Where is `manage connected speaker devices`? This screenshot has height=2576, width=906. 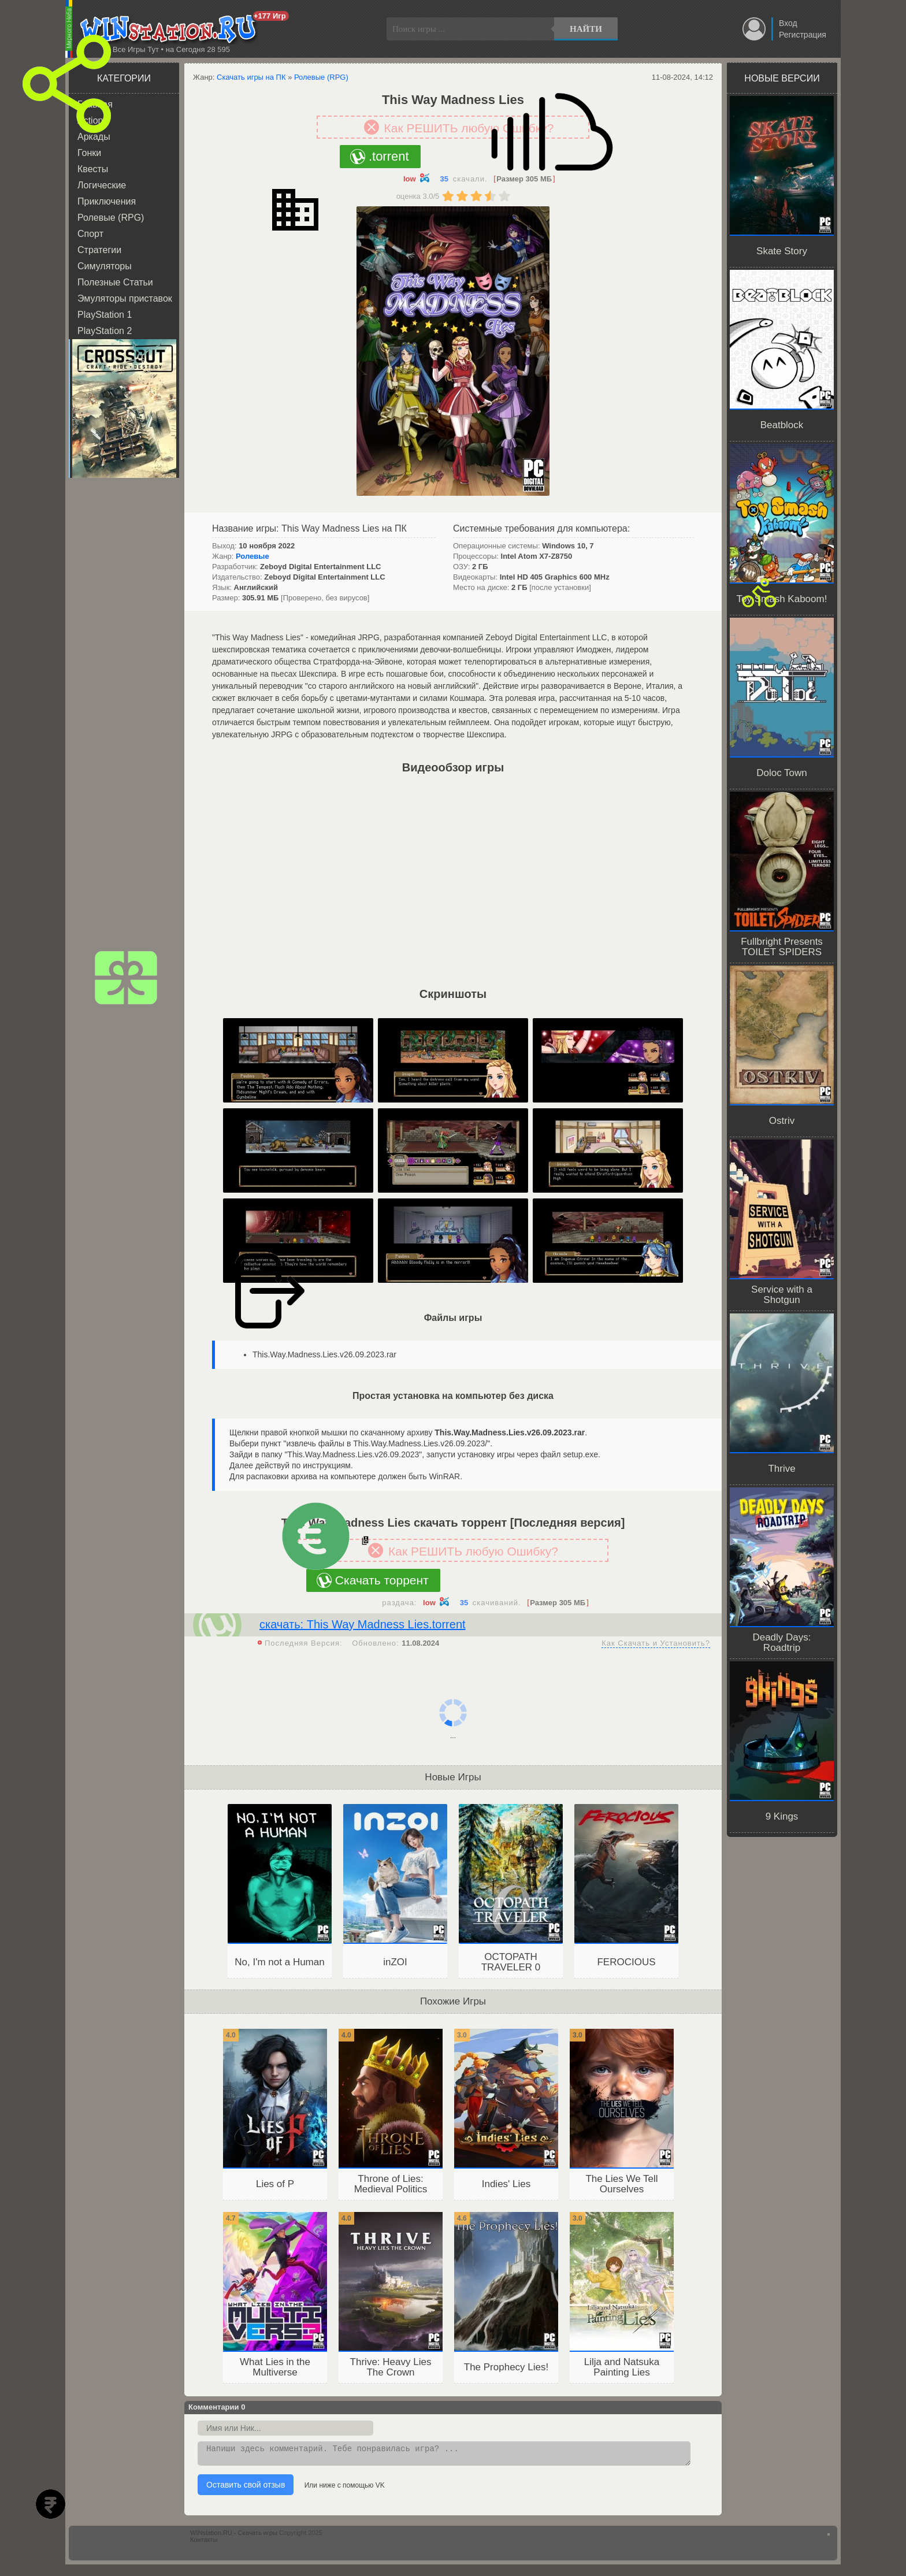
manage connected speaker devices is located at coordinates (365, 1541).